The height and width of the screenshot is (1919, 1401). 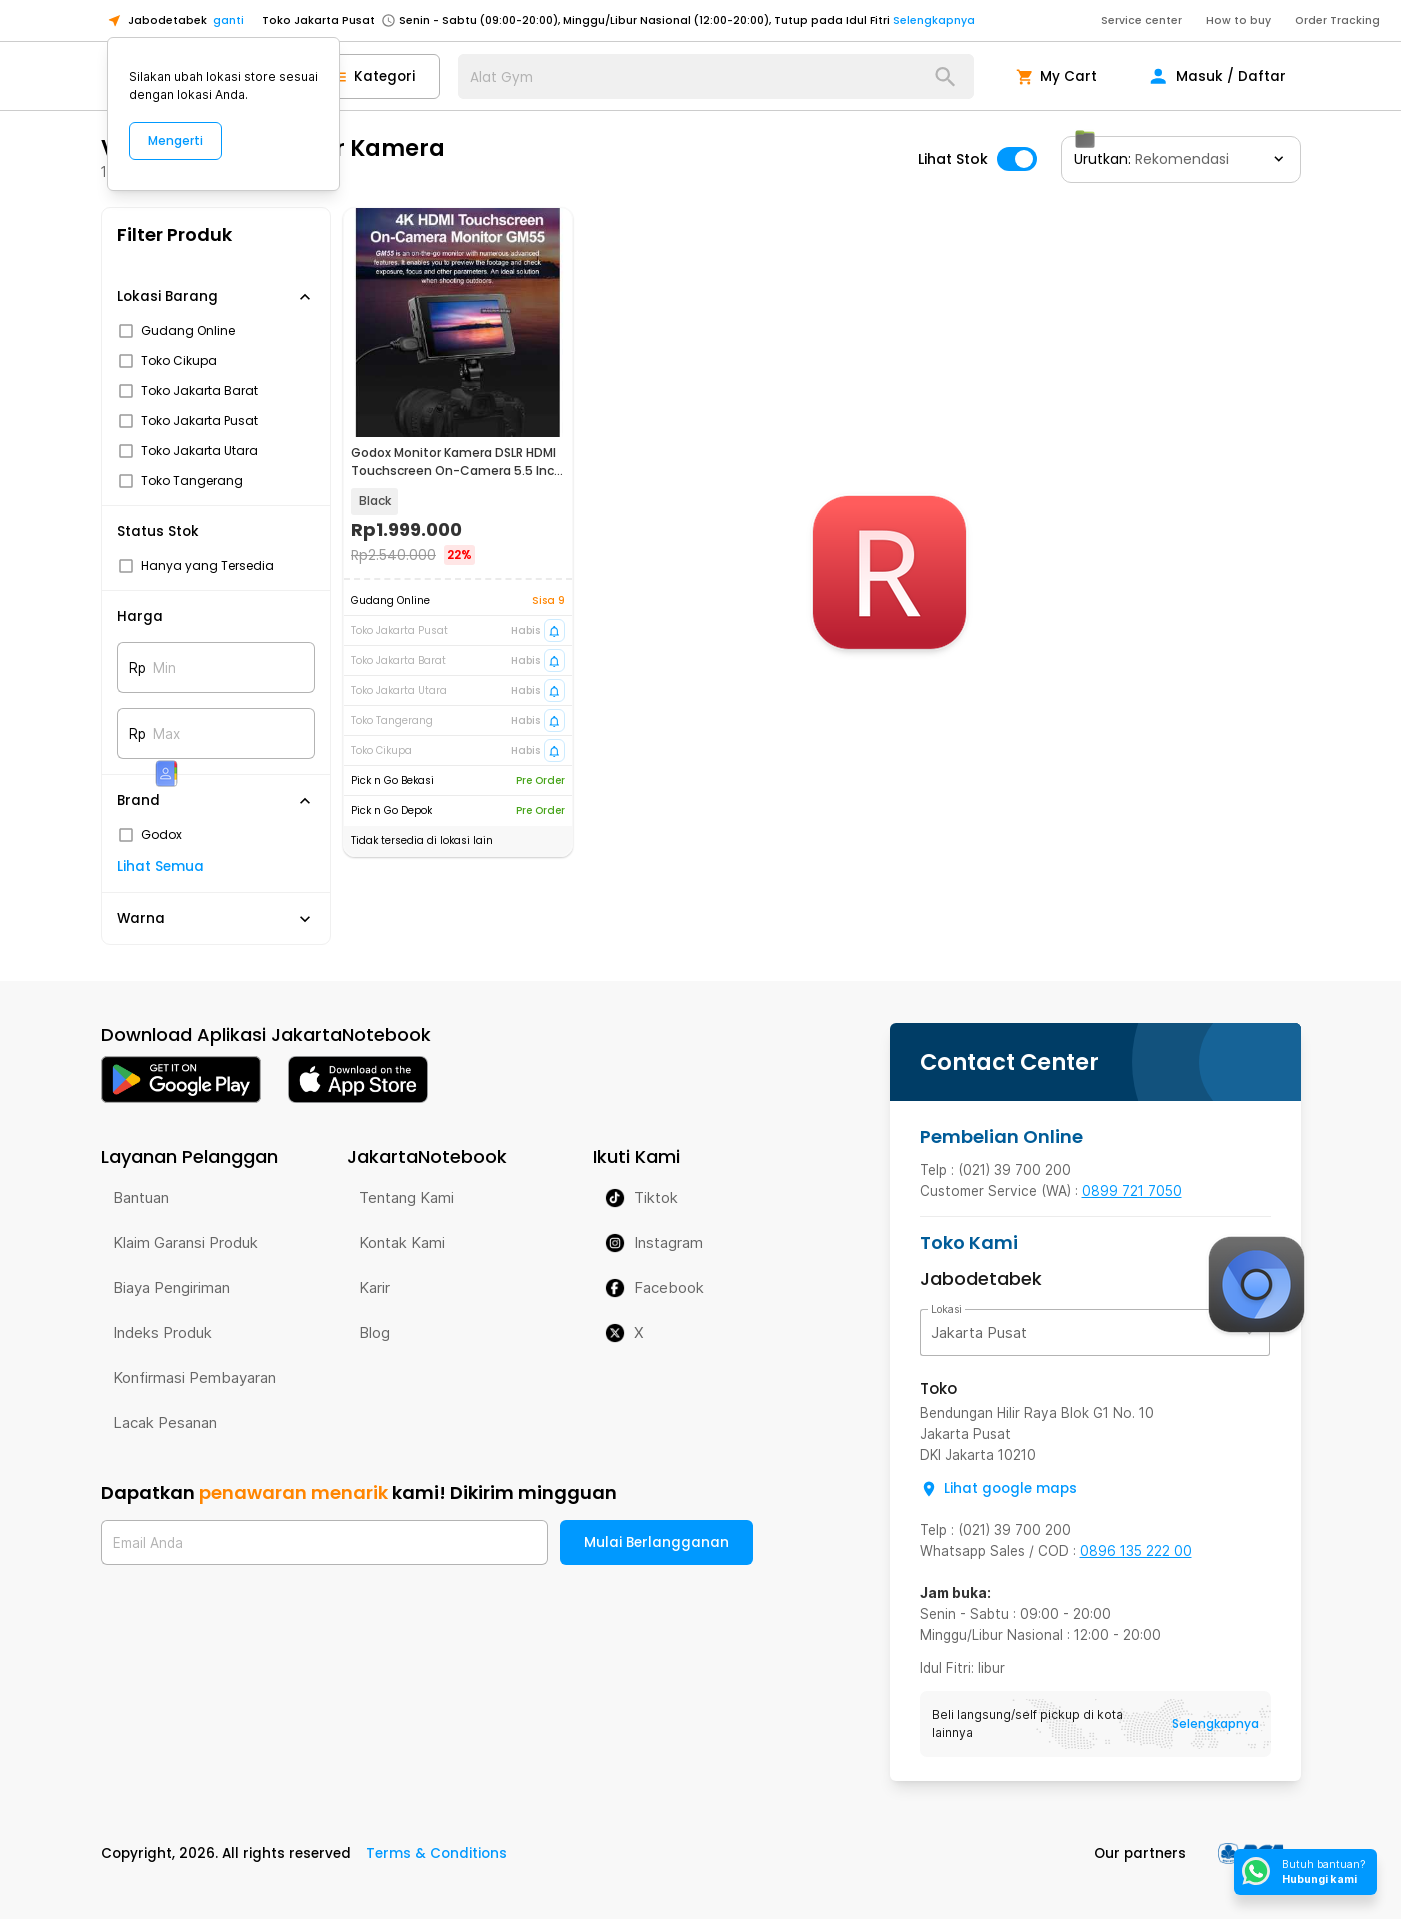 I want to click on open retext markdown editor, so click(x=889, y=572).